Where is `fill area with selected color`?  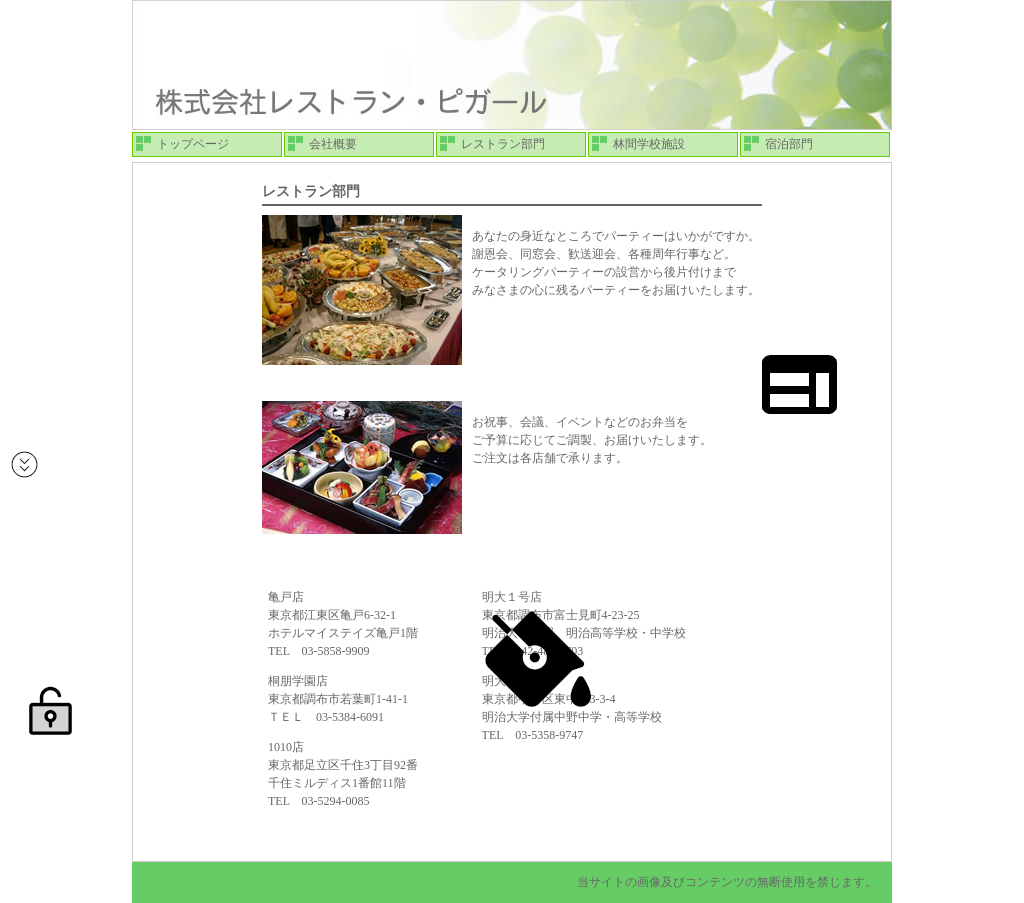
fill area with selected color is located at coordinates (536, 662).